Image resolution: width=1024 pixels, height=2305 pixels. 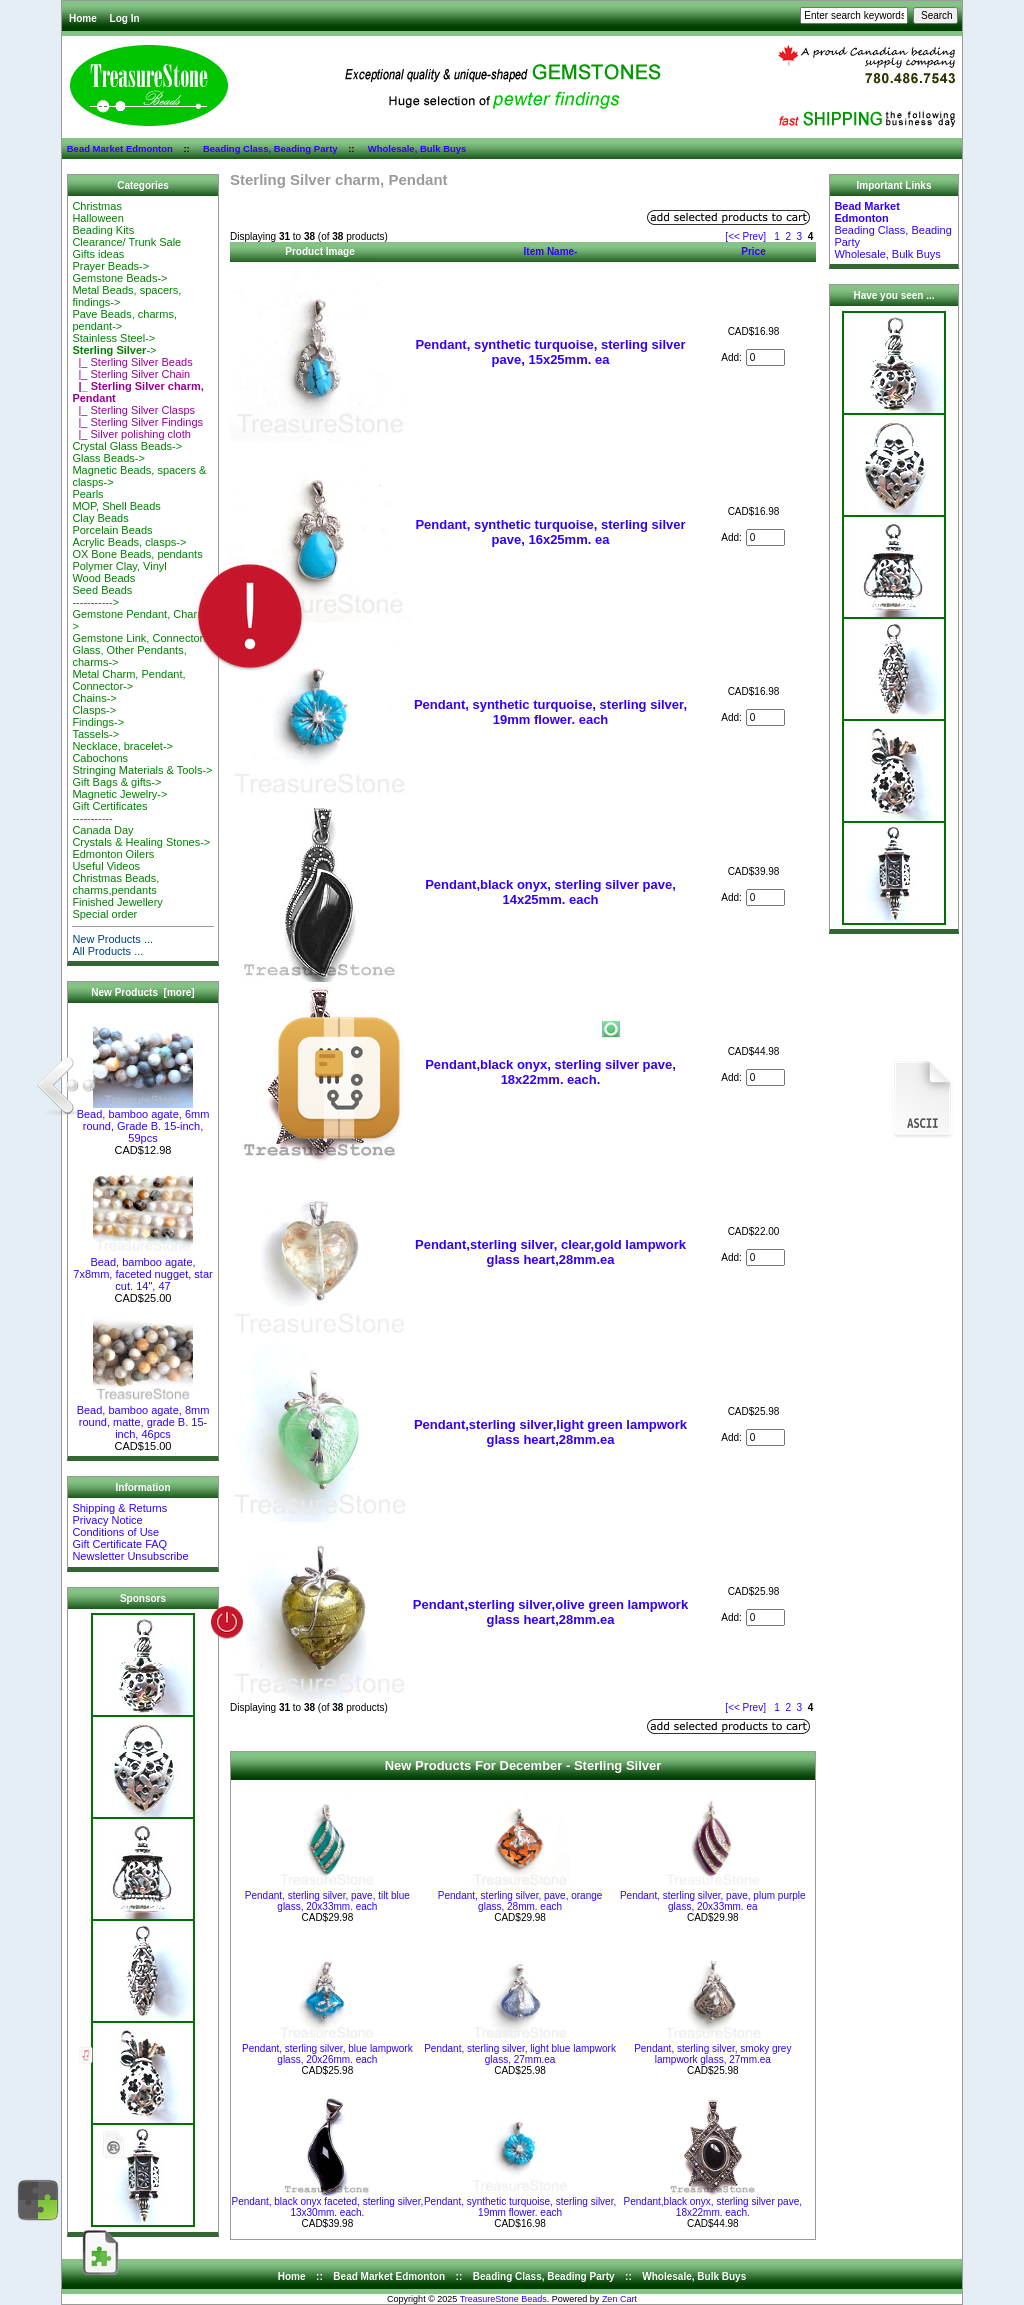 I want to click on a system driver or hardware component file, so click(x=339, y=1080).